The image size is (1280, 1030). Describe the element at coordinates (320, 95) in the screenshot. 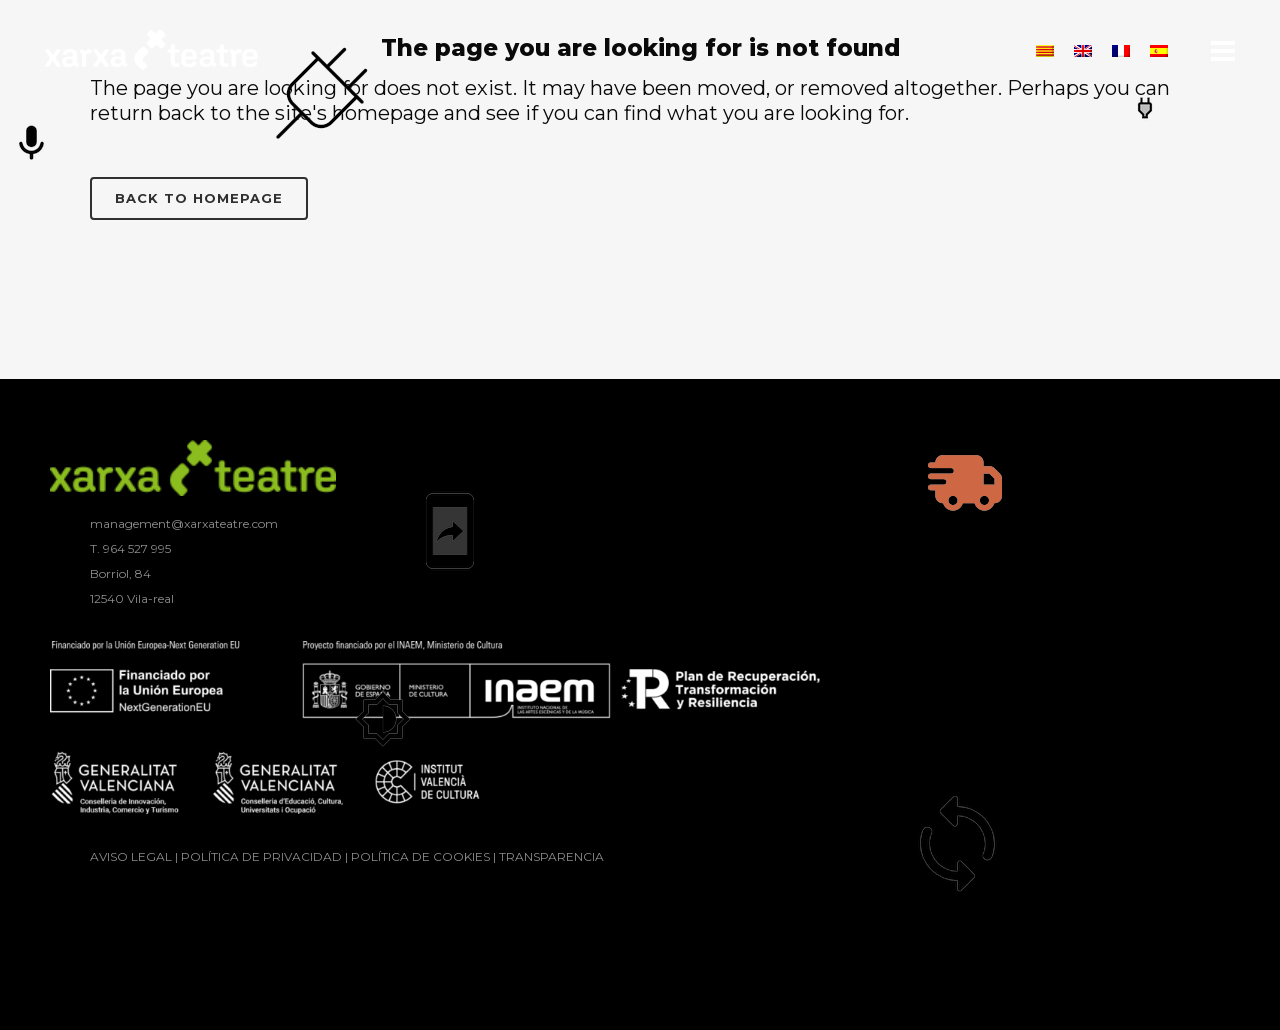

I see `connect to a power source` at that location.